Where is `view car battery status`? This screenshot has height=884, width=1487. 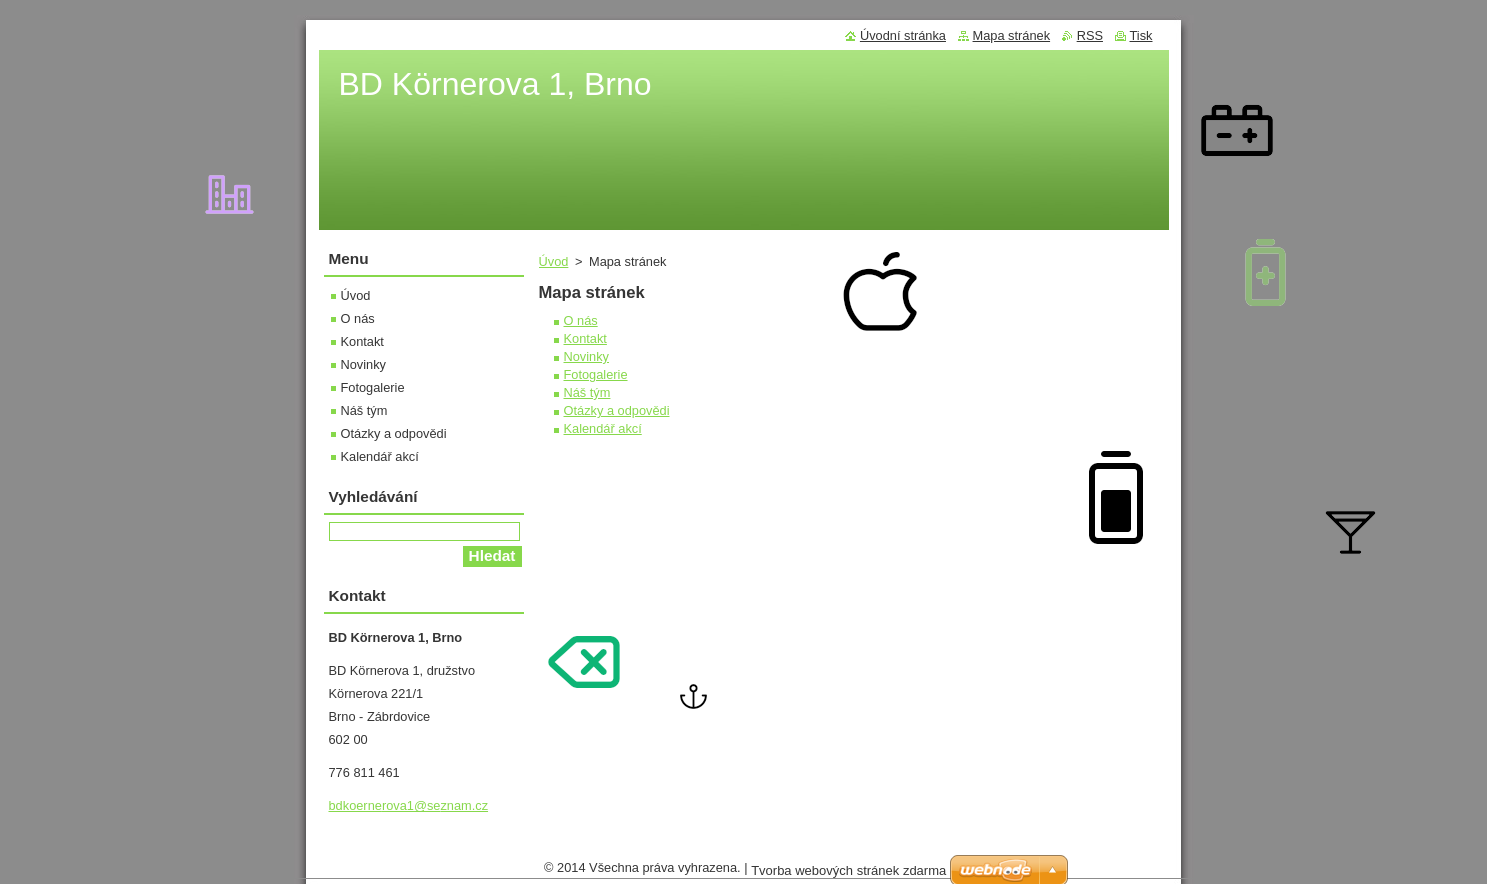
view car battery status is located at coordinates (1237, 133).